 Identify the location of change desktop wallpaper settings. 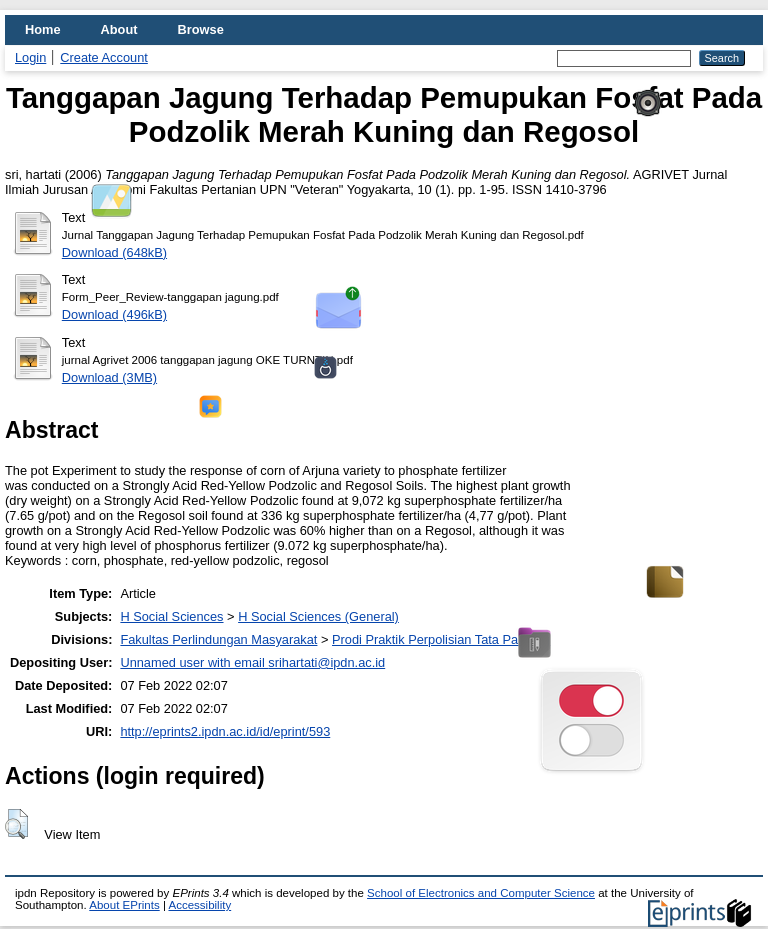
(665, 581).